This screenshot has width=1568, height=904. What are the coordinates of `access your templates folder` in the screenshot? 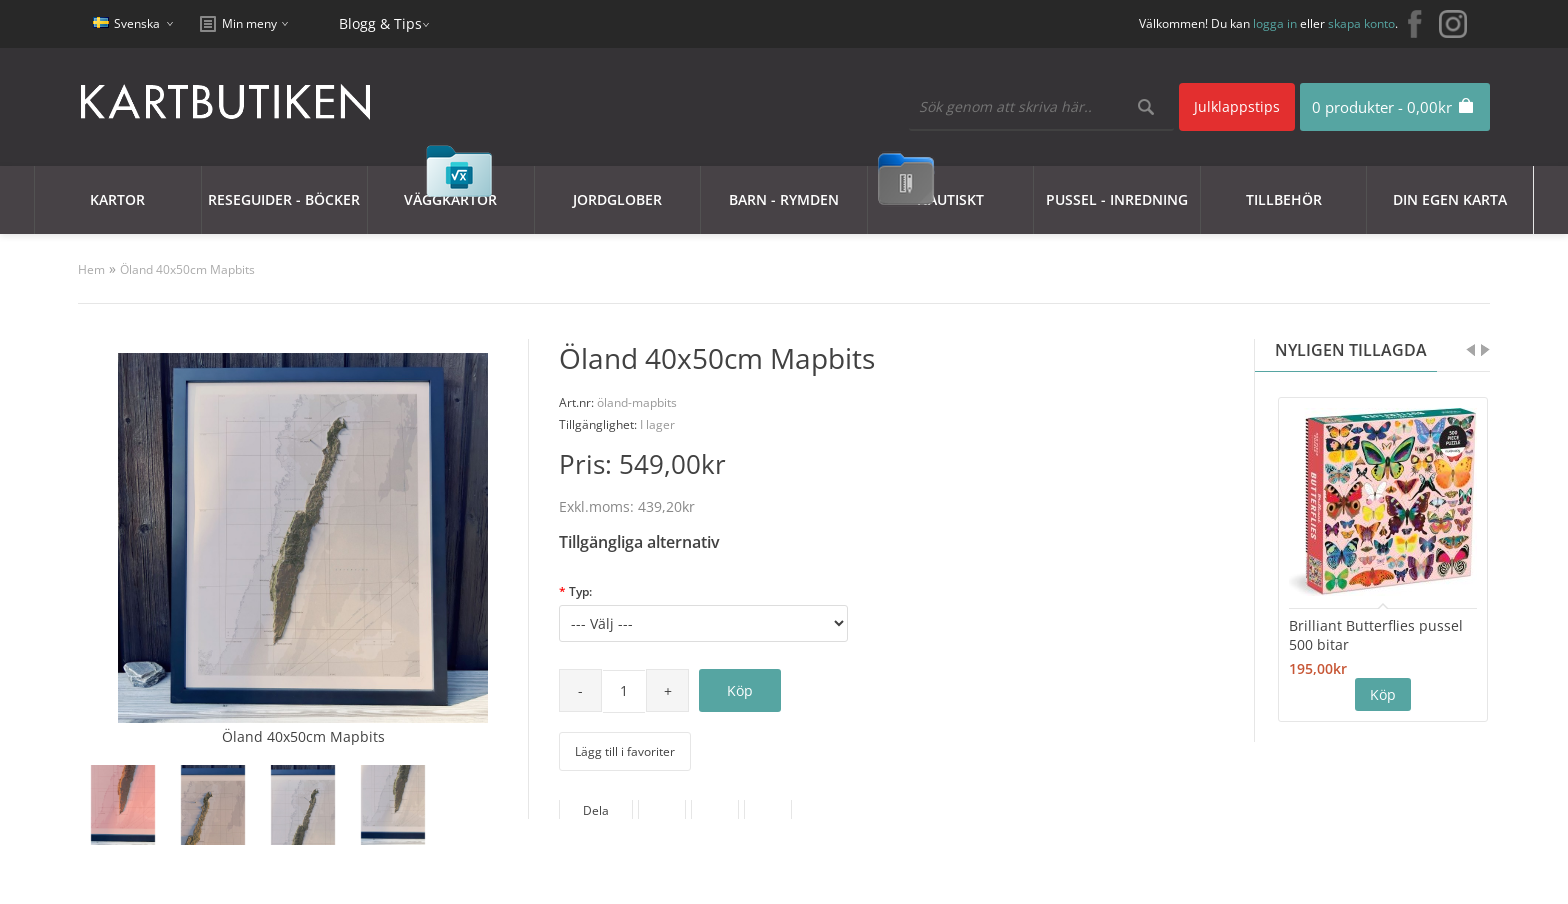 It's located at (906, 179).